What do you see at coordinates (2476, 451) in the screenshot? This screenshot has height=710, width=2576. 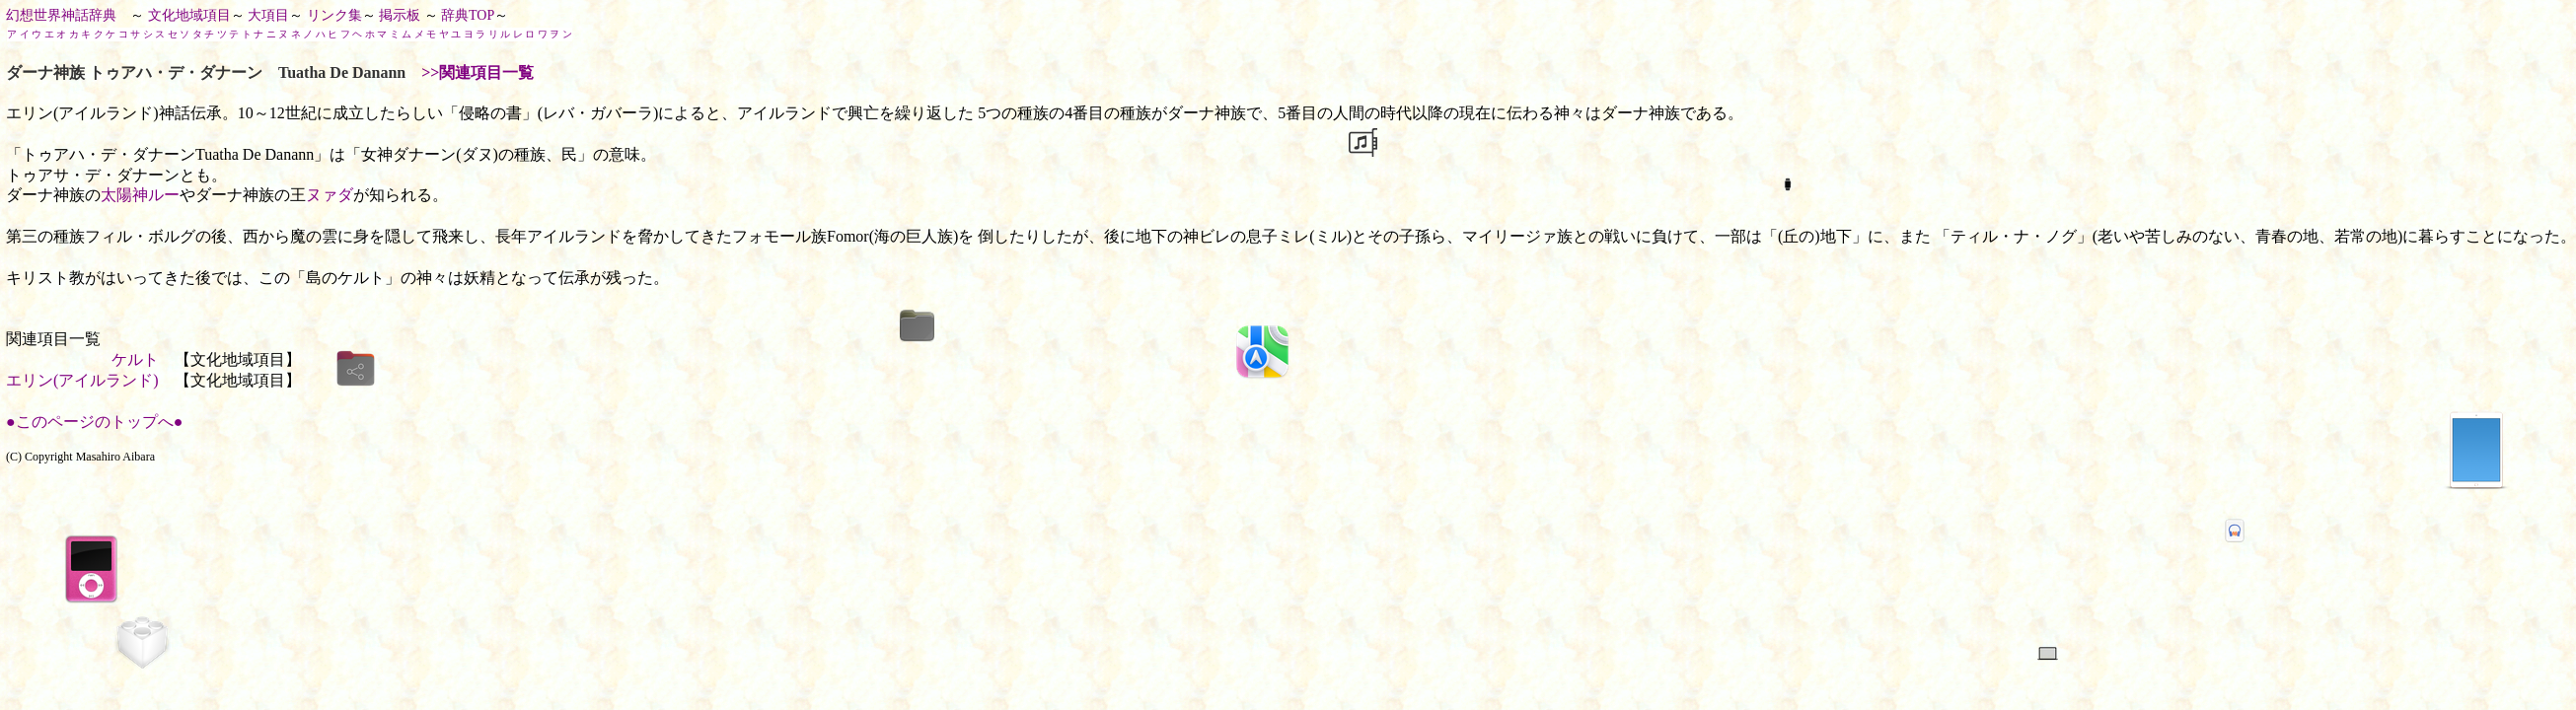 I see `iPad with cellular connectivity` at bounding box center [2476, 451].